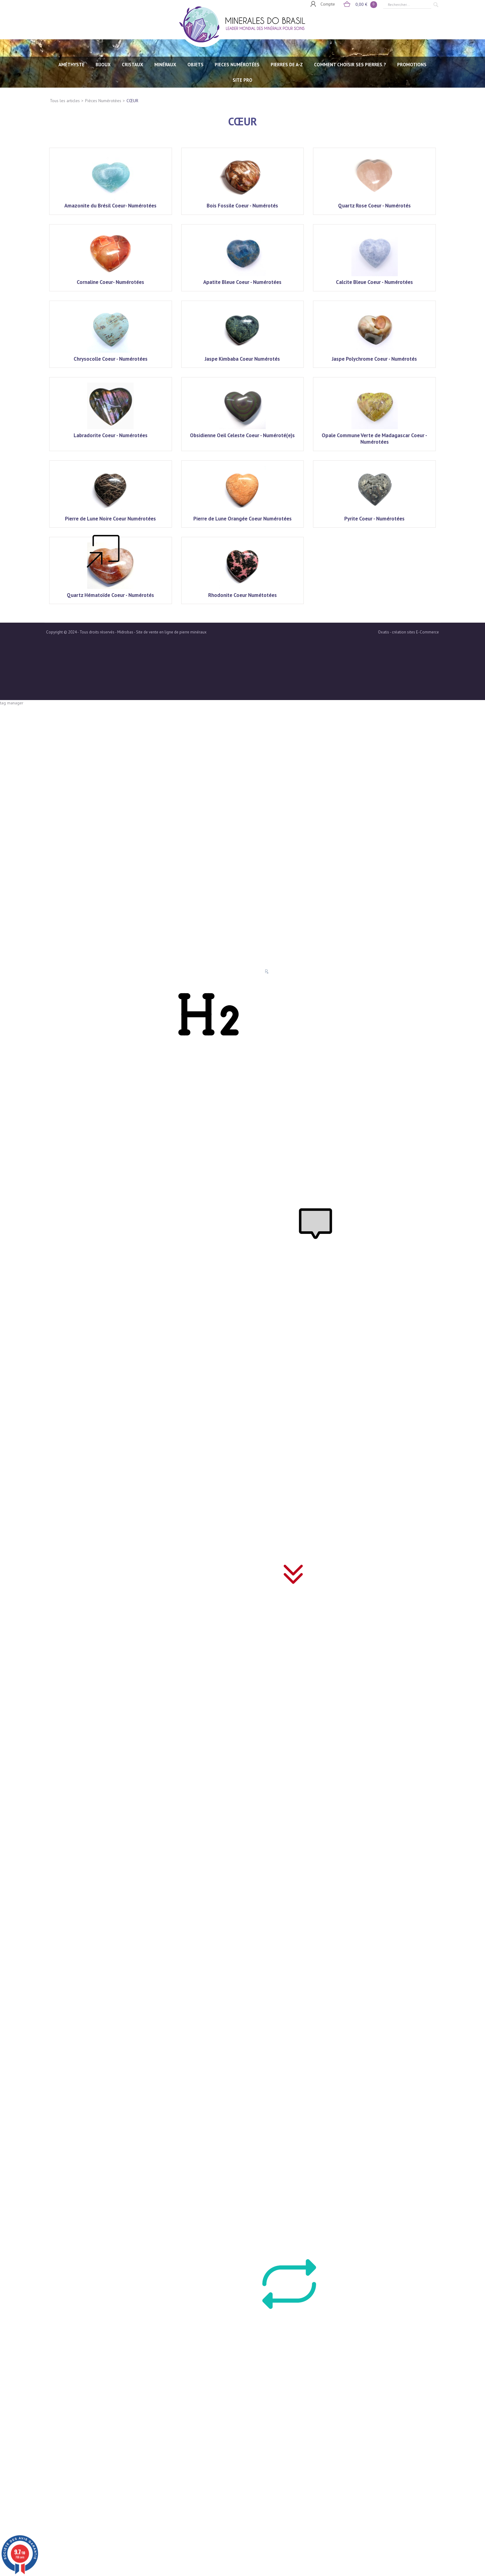 The image size is (485, 2576). Describe the element at coordinates (293, 1573) in the screenshot. I see `expand content or show more items below` at that location.